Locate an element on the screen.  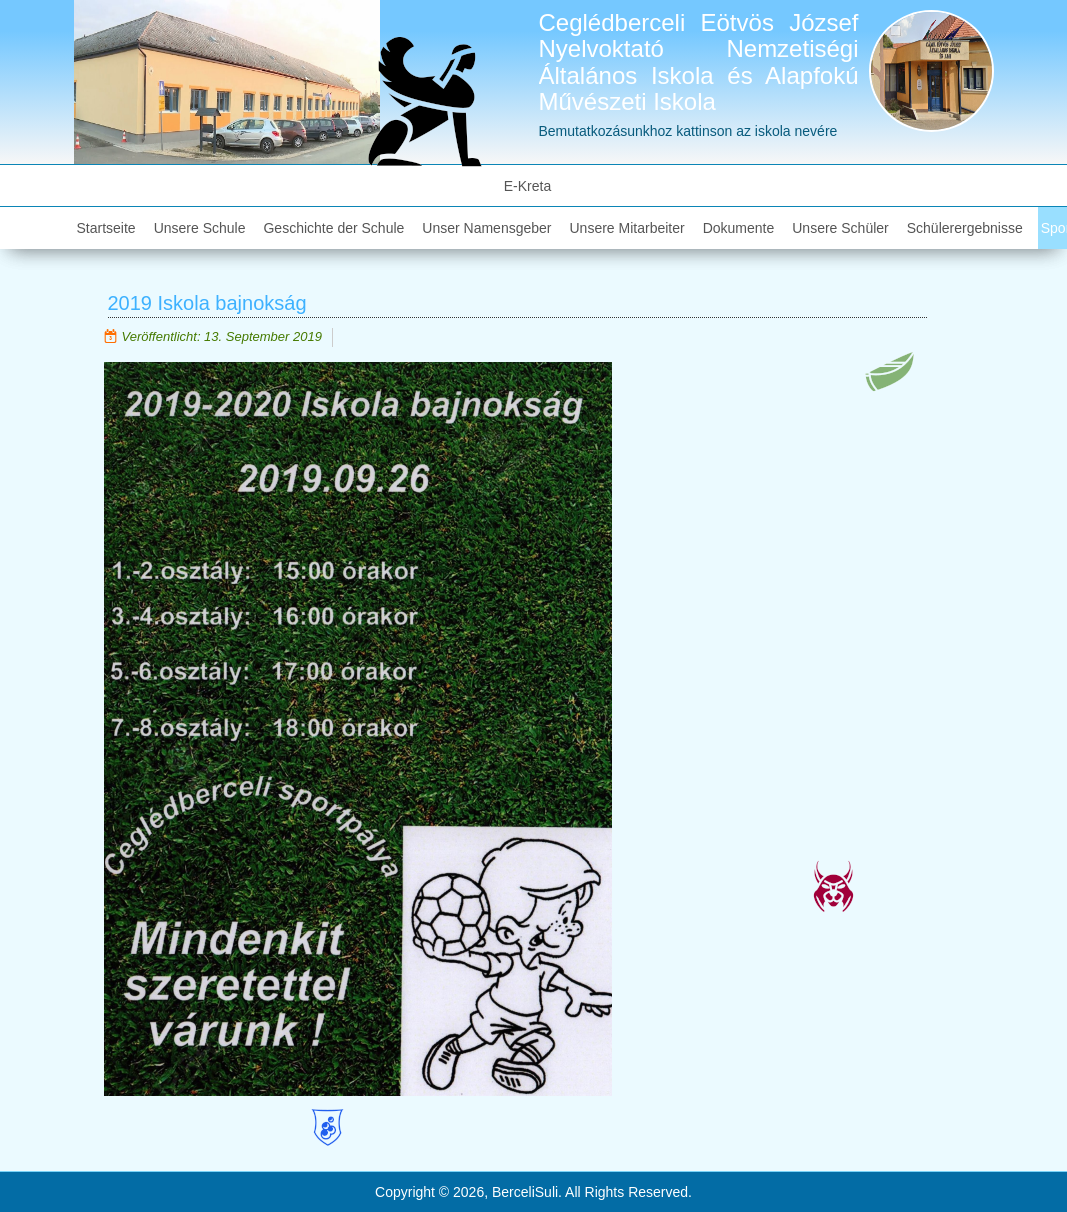
indicates acid resistance or protection status is located at coordinates (327, 1127).